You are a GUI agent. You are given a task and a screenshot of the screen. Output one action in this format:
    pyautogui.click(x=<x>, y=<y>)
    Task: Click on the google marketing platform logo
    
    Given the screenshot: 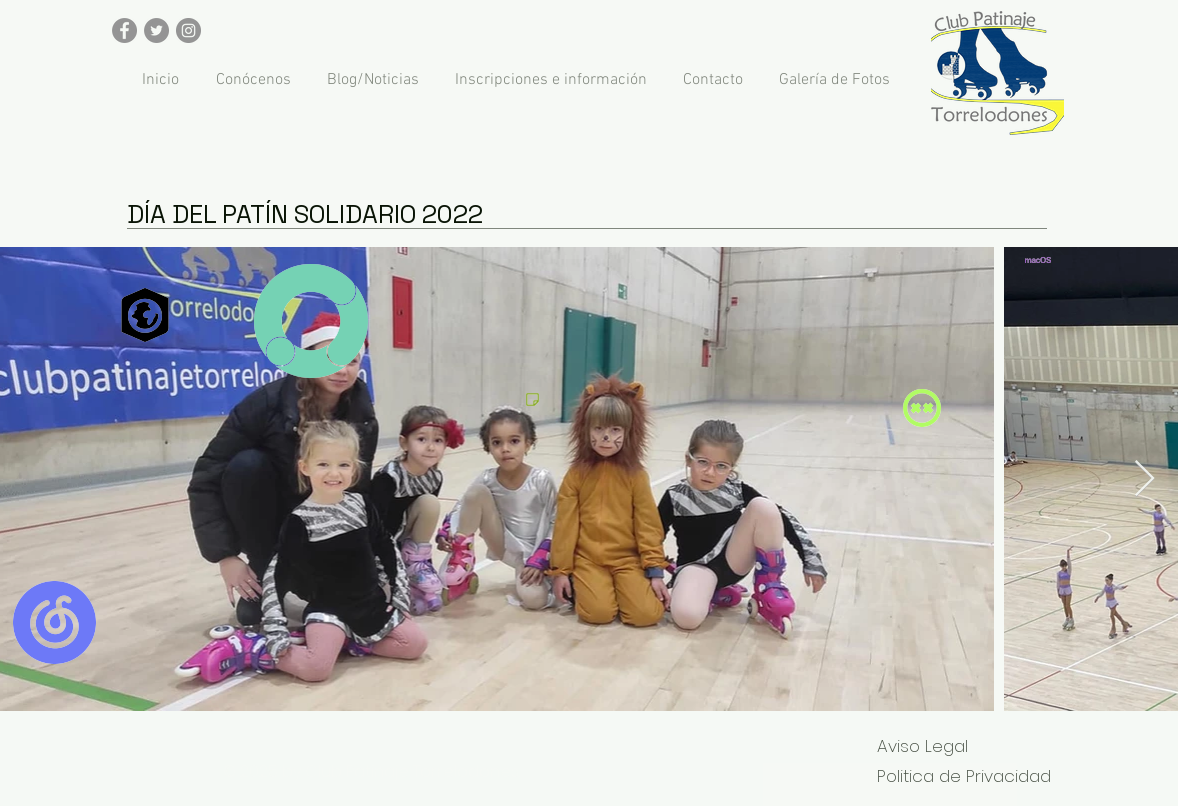 What is the action you would take?
    pyautogui.click(x=311, y=321)
    